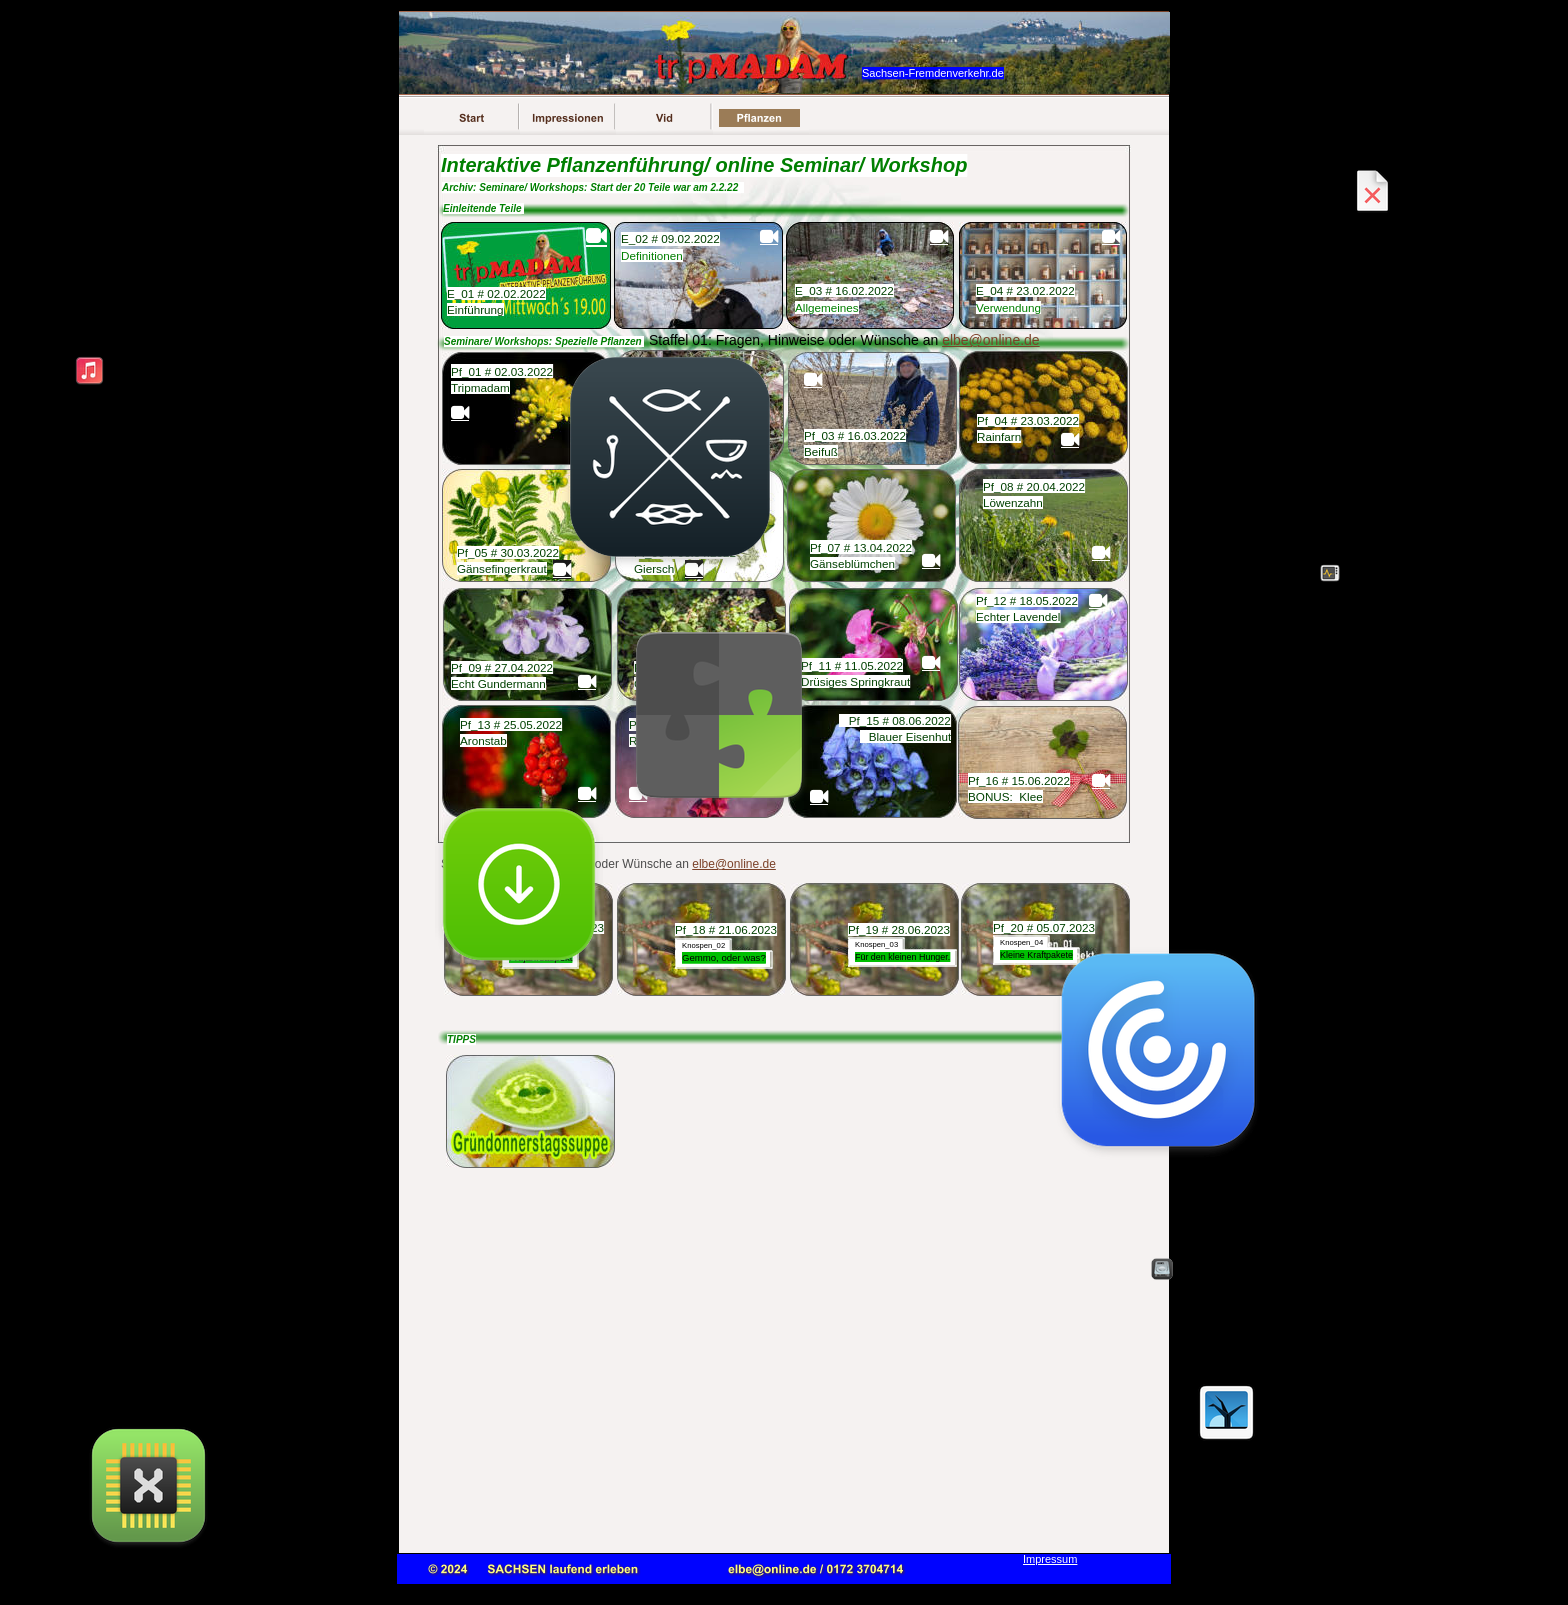  I want to click on open disk utility to manage storage drives, so click(1162, 1269).